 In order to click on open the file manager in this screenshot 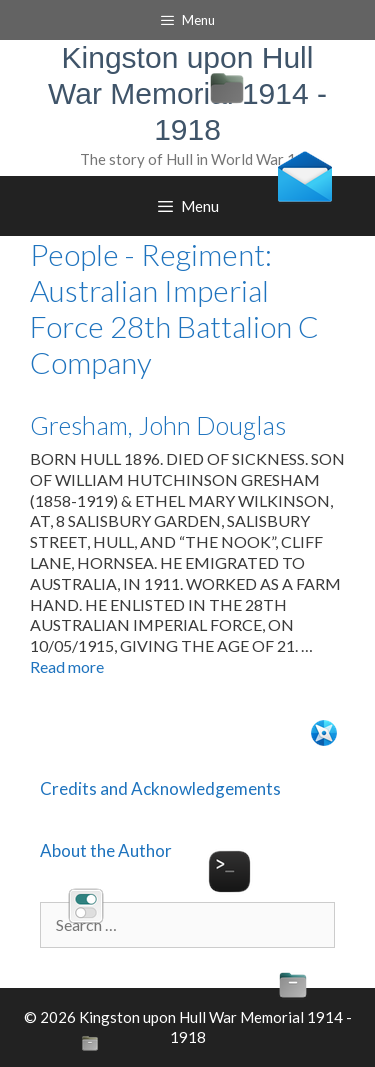, I will do `click(293, 985)`.